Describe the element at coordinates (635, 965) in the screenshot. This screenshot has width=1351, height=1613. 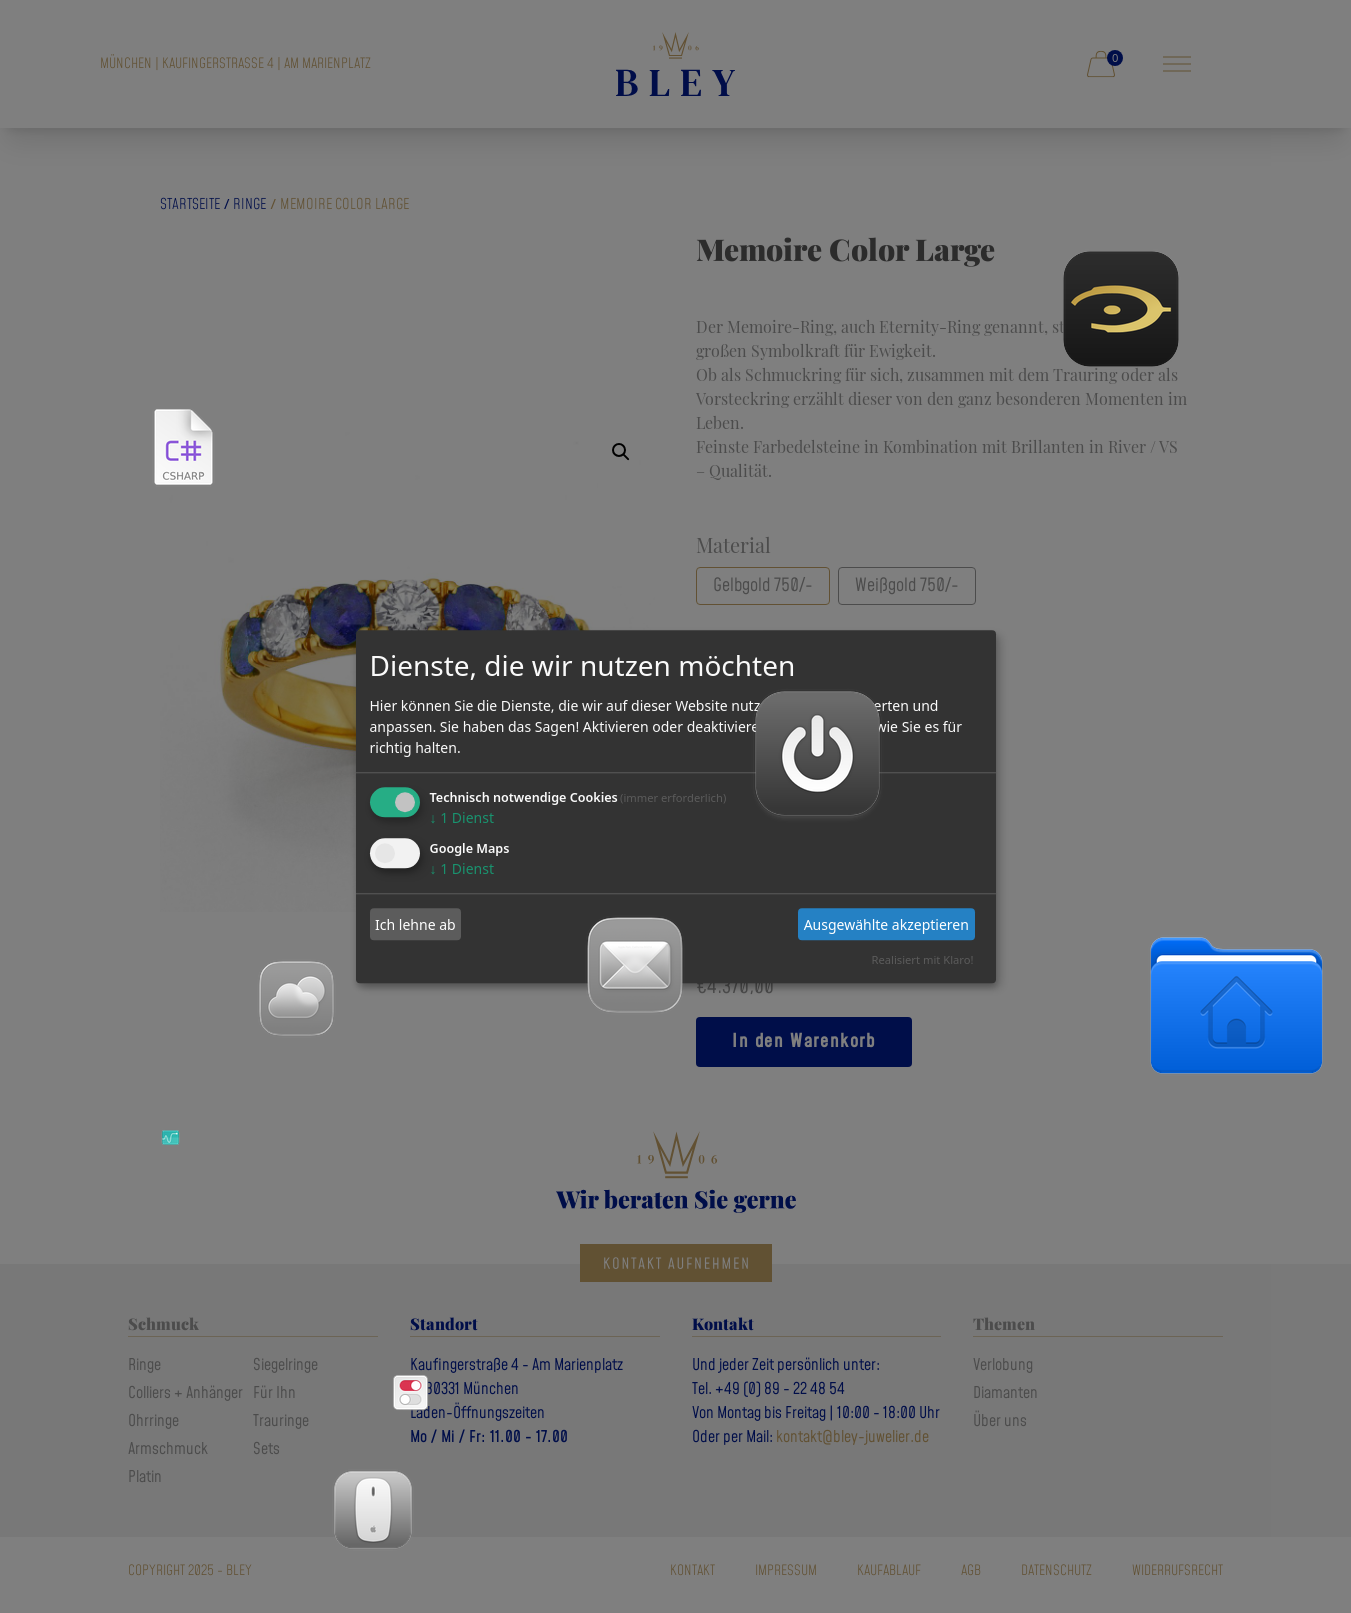
I see `open the mail app` at that location.